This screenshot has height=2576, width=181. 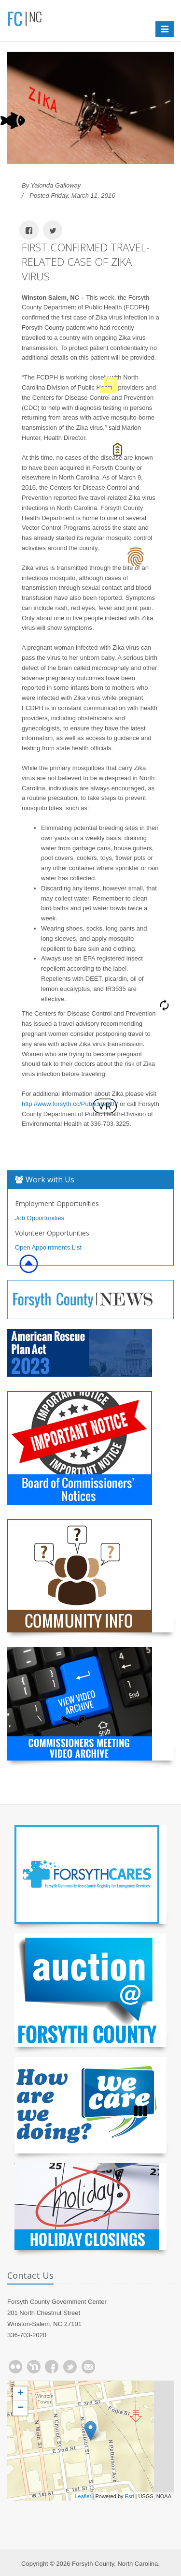 I want to click on view military or user rank status, so click(x=117, y=449).